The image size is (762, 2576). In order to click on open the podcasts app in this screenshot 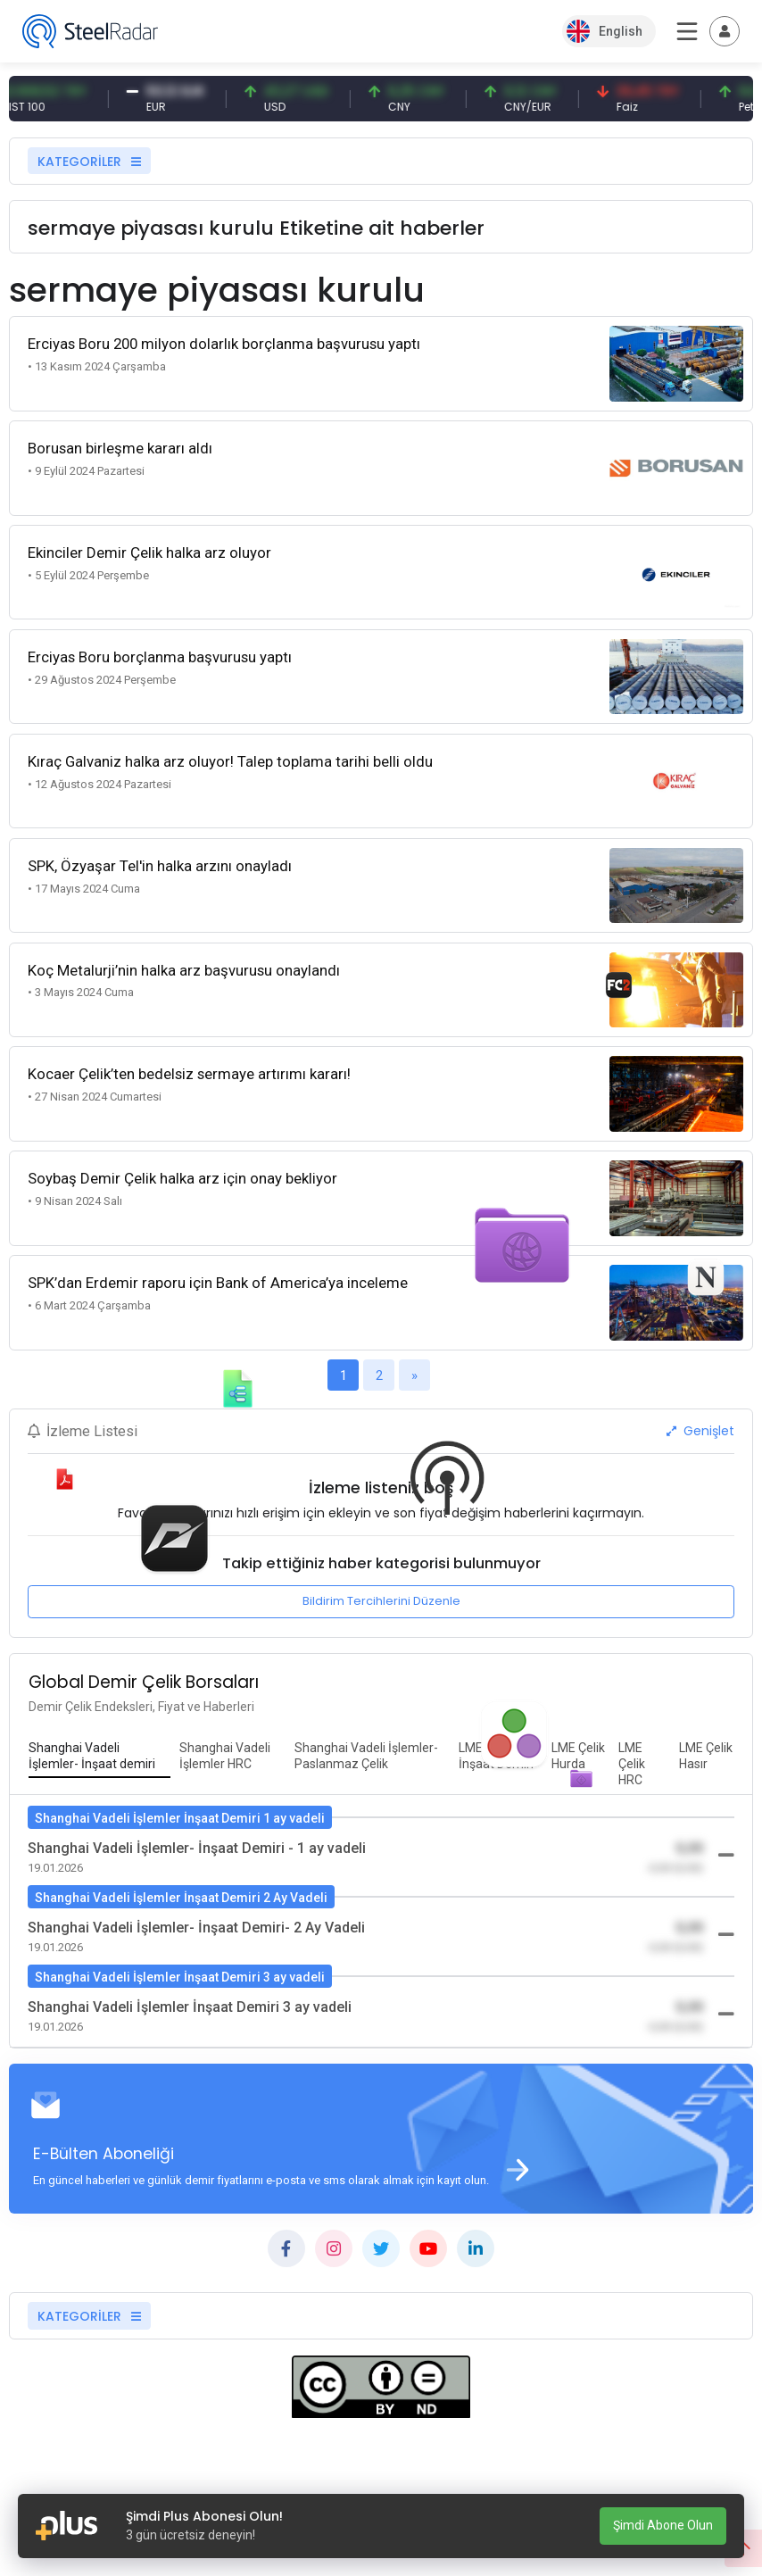, I will do `click(450, 1475)`.